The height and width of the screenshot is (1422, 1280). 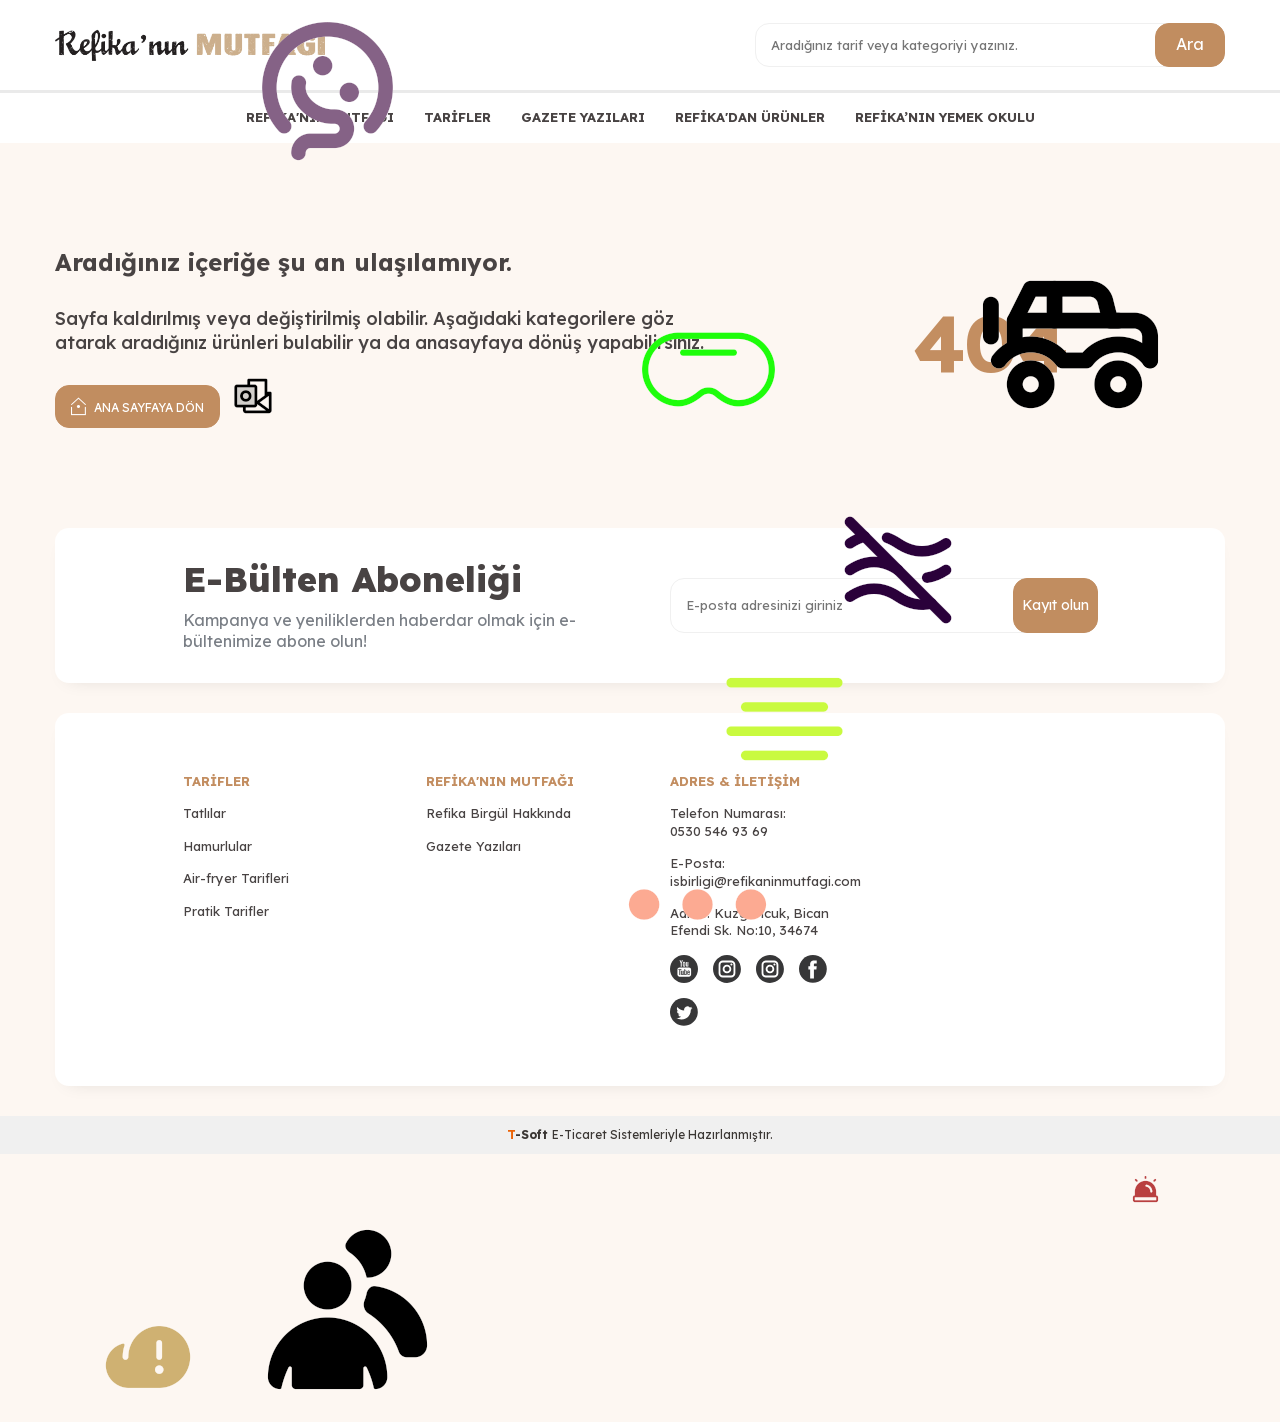 What do you see at coordinates (784, 721) in the screenshot?
I see `center align text` at bounding box center [784, 721].